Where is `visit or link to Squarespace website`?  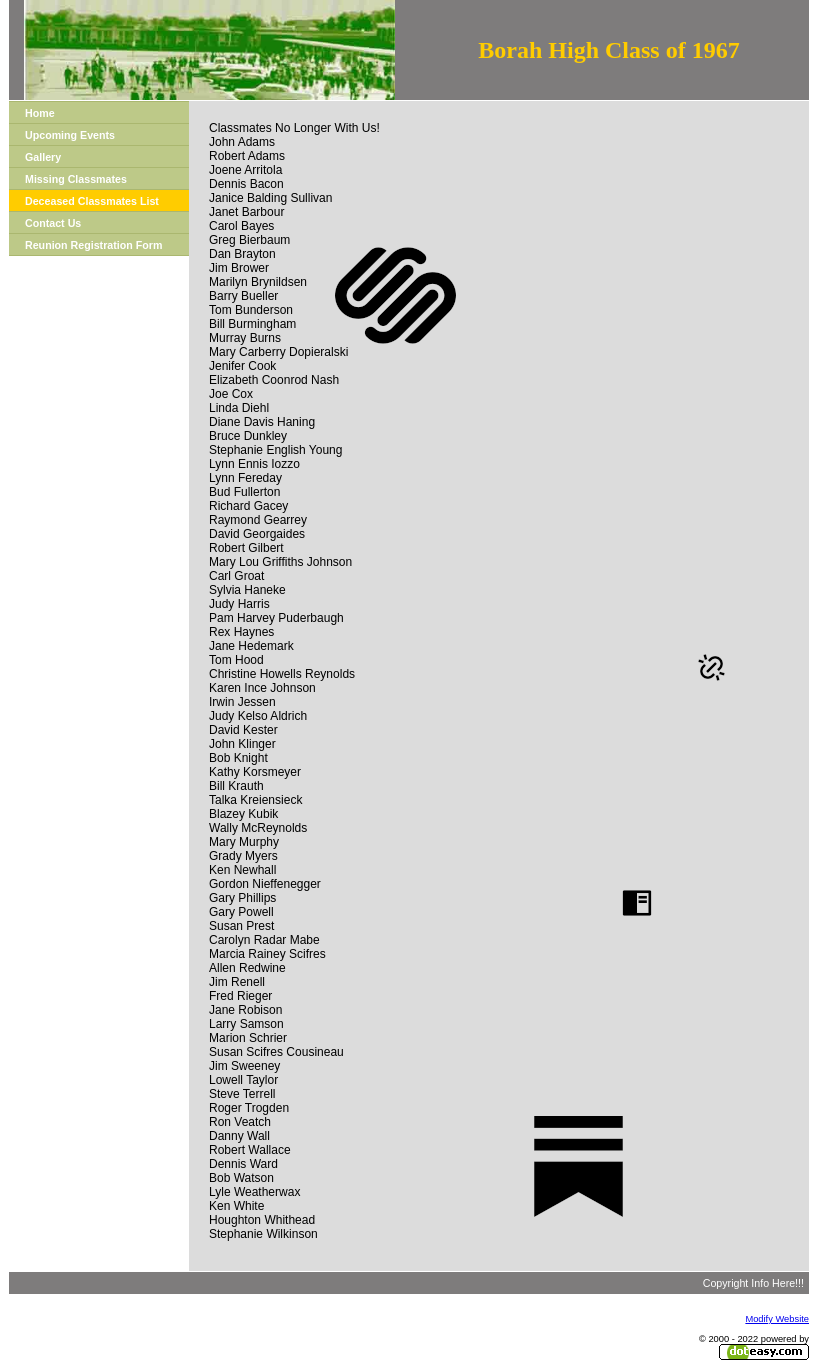 visit or link to Squarespace website is located at coordinates (395, 295).